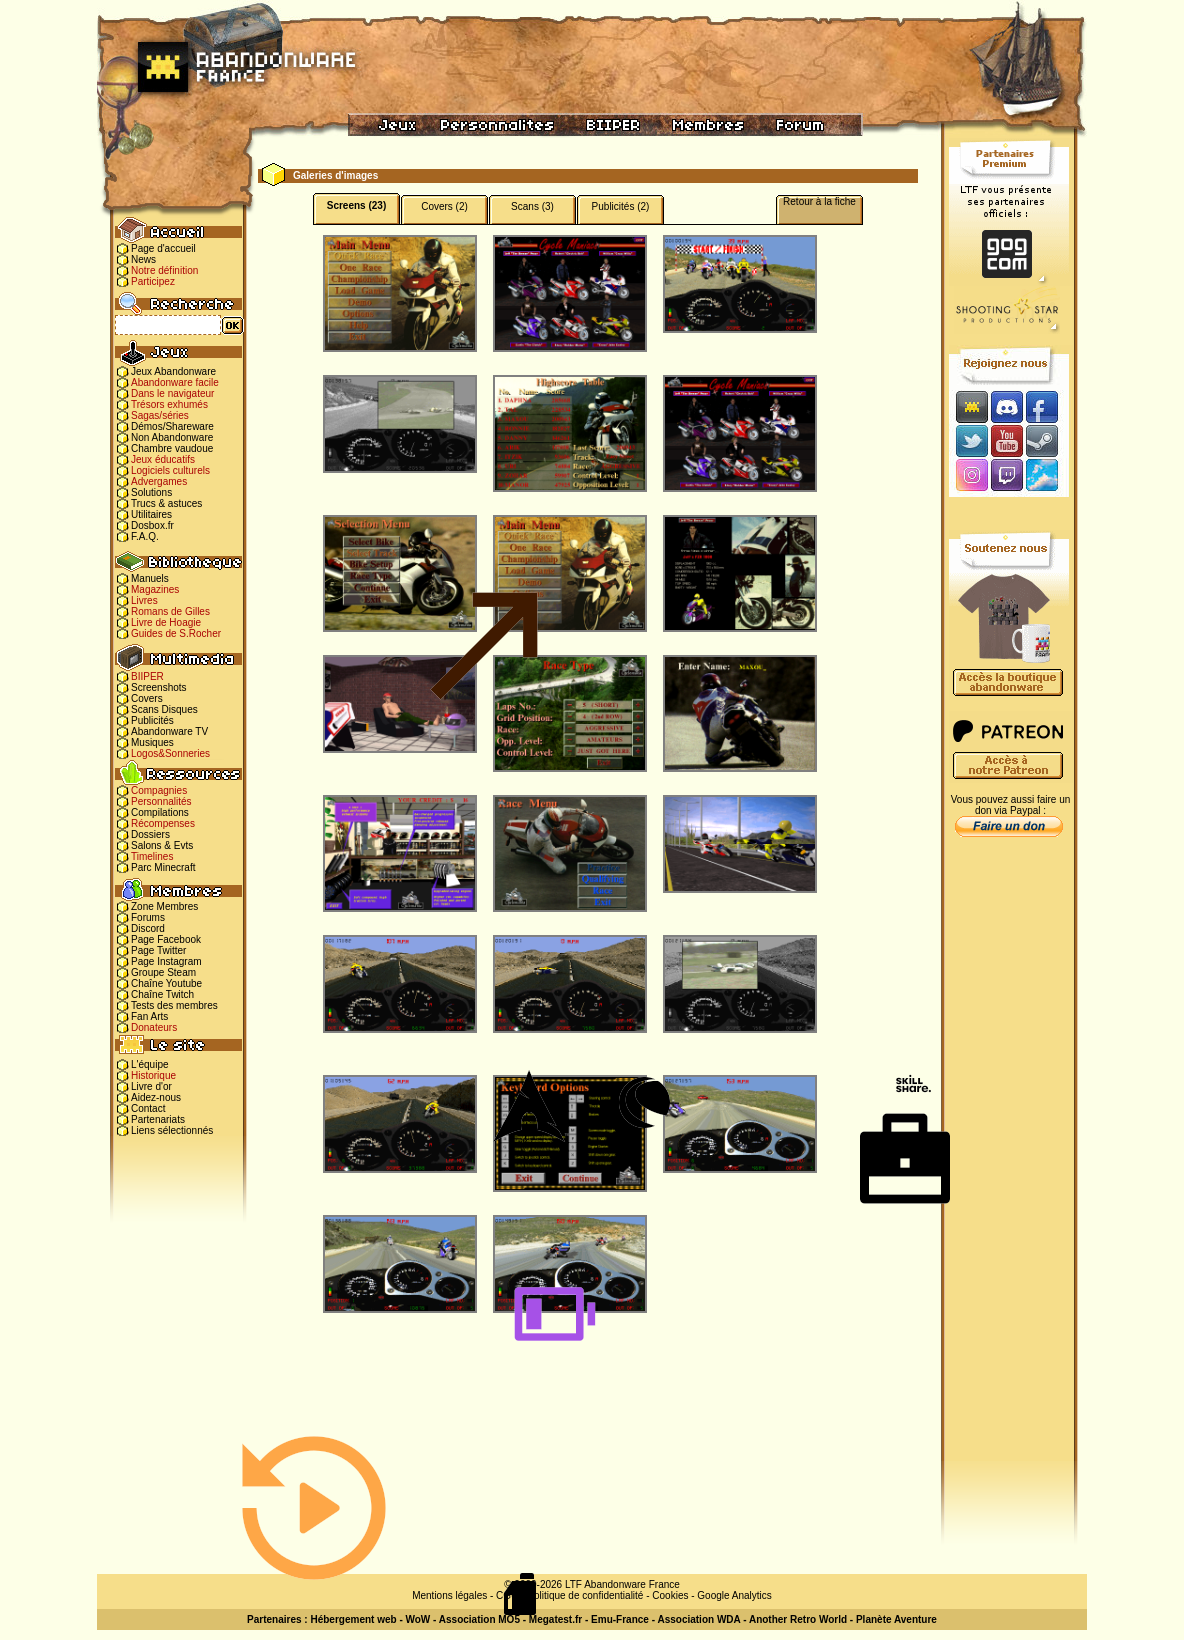  What do you see at coordinates (531, 1106) in the screenshot?
I see `Arch Linux logo` at bounding box center [531, 1106].